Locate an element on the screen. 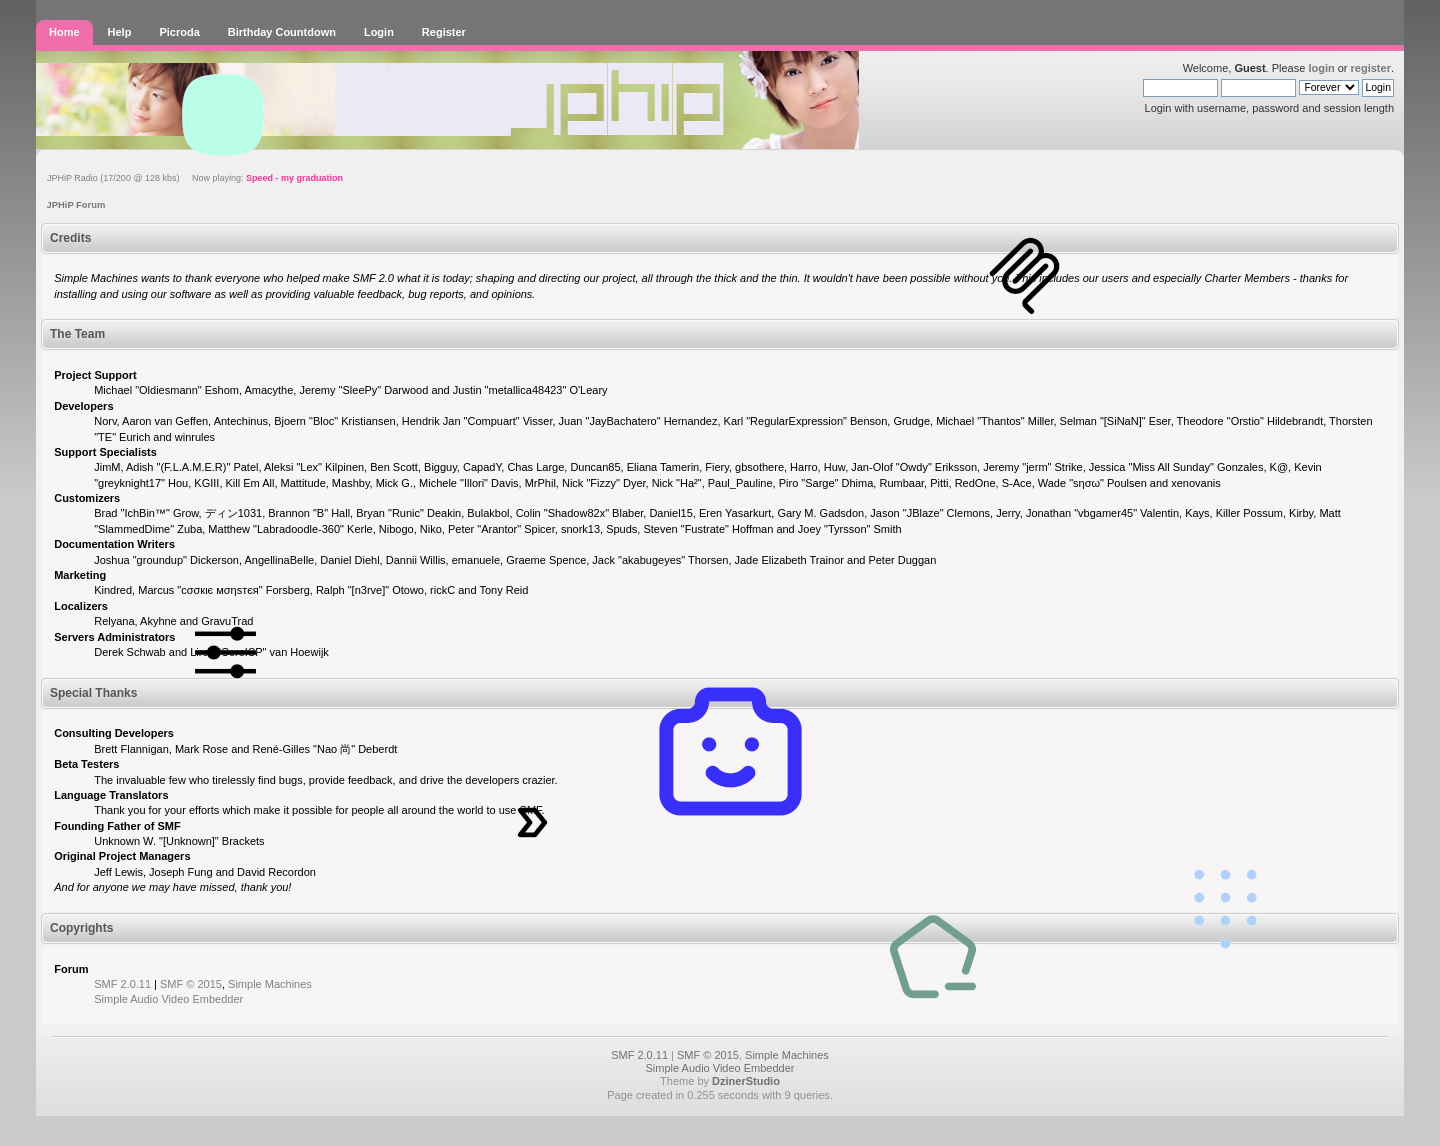  navigate to the next item or step is located at coordinates (532, 822).